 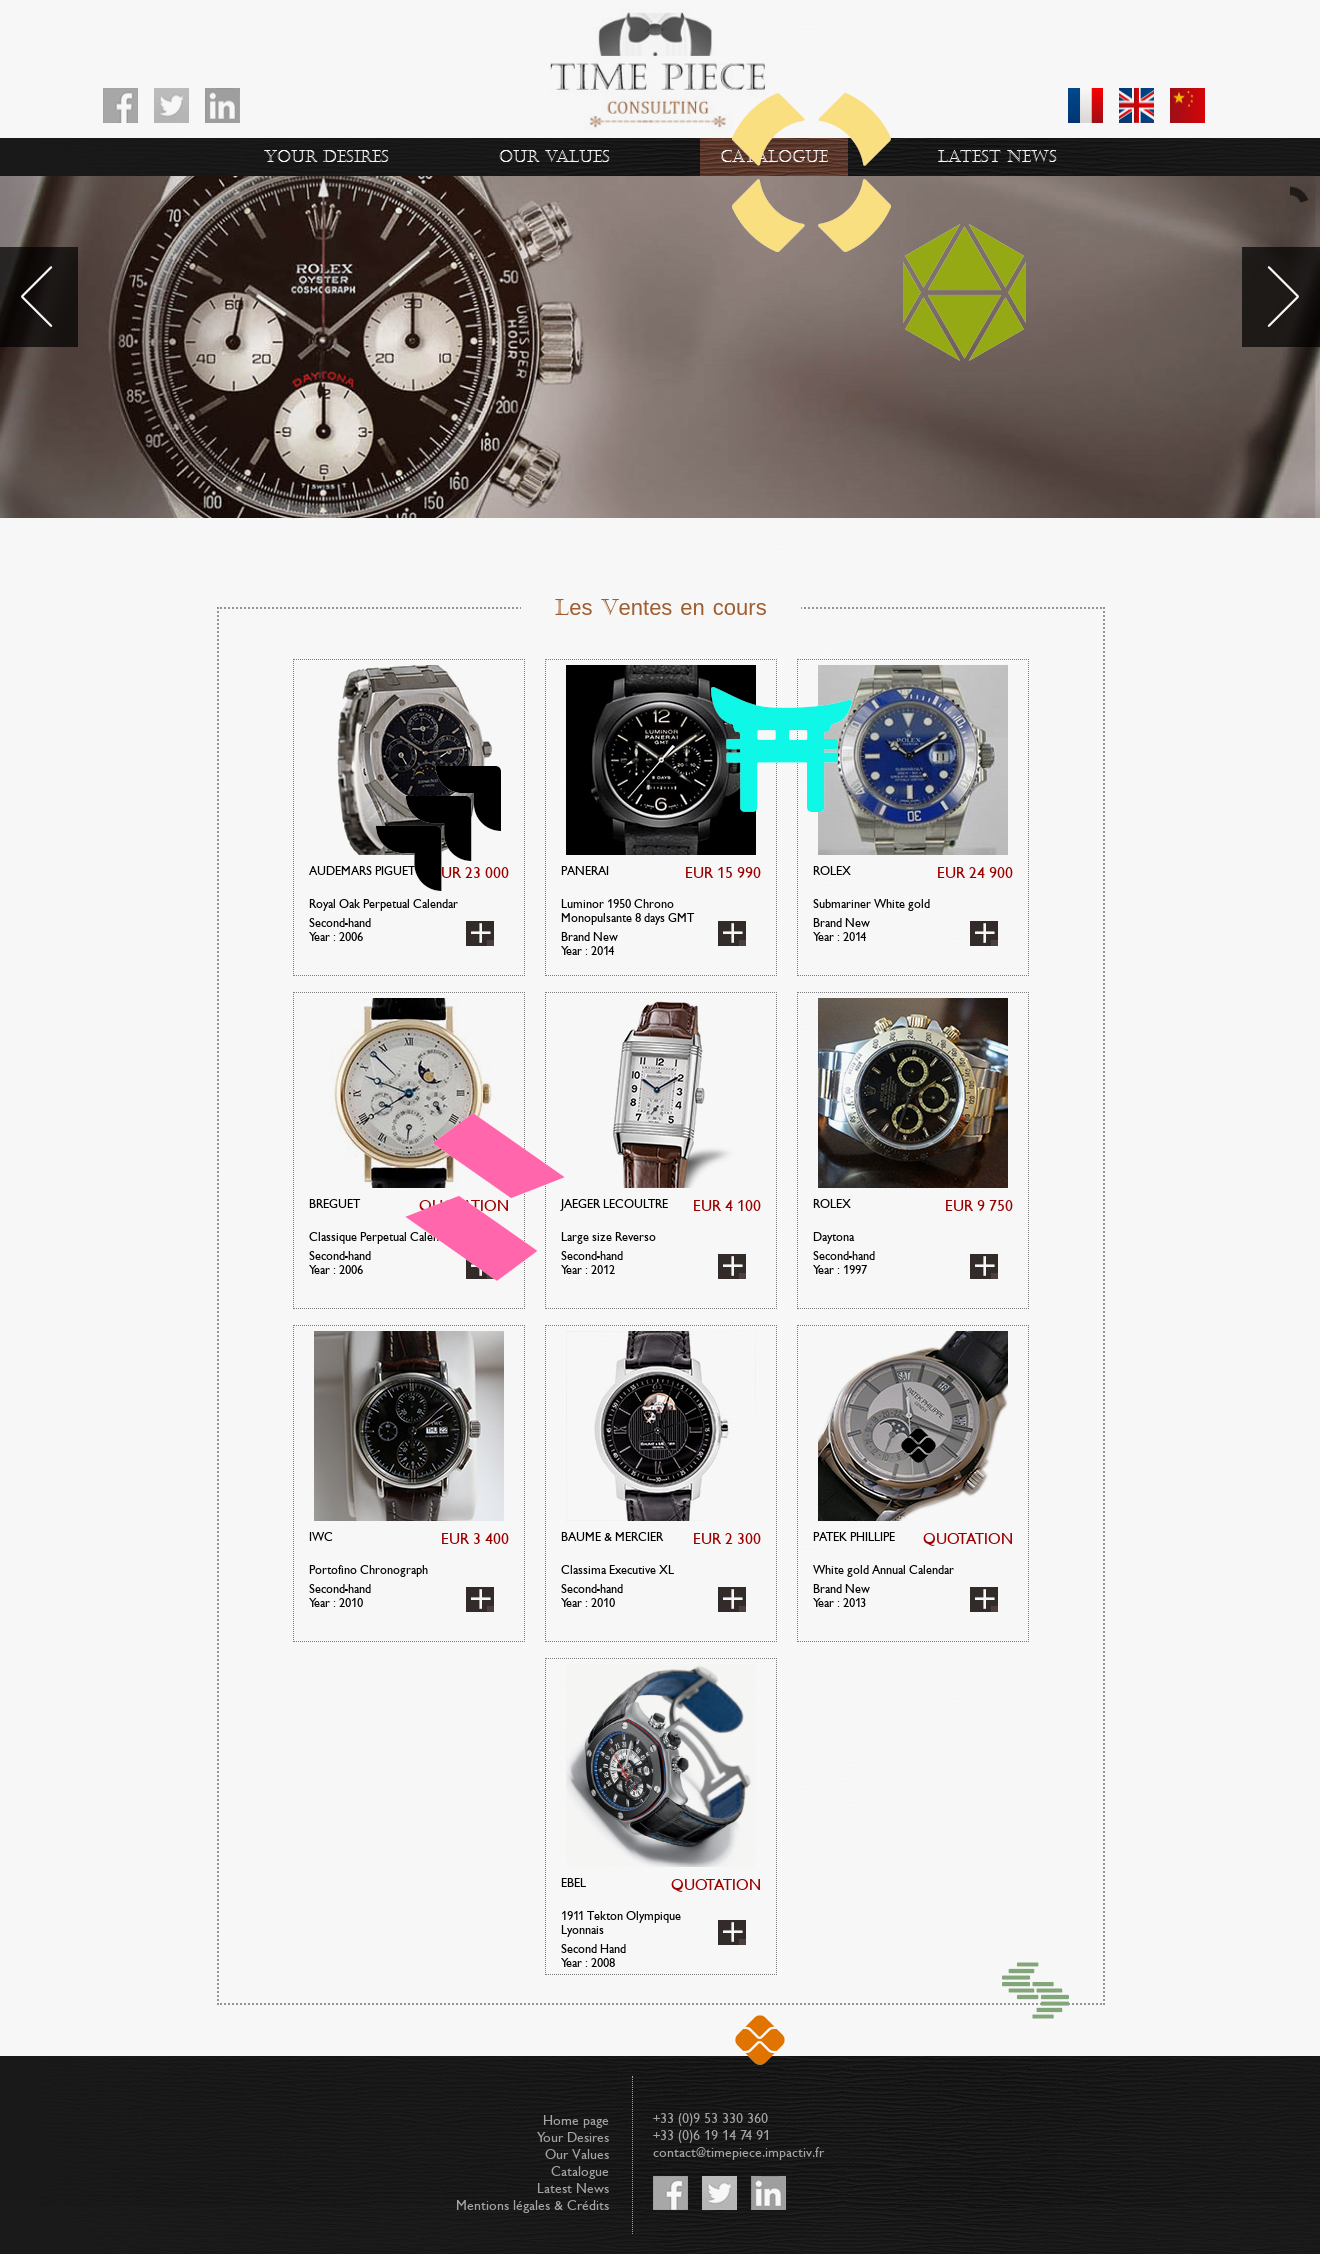 What do you see at coordinates (1035, 1990) in the screenshot?
I see `Contentstack logo` at bounding box center [1035, 1990].